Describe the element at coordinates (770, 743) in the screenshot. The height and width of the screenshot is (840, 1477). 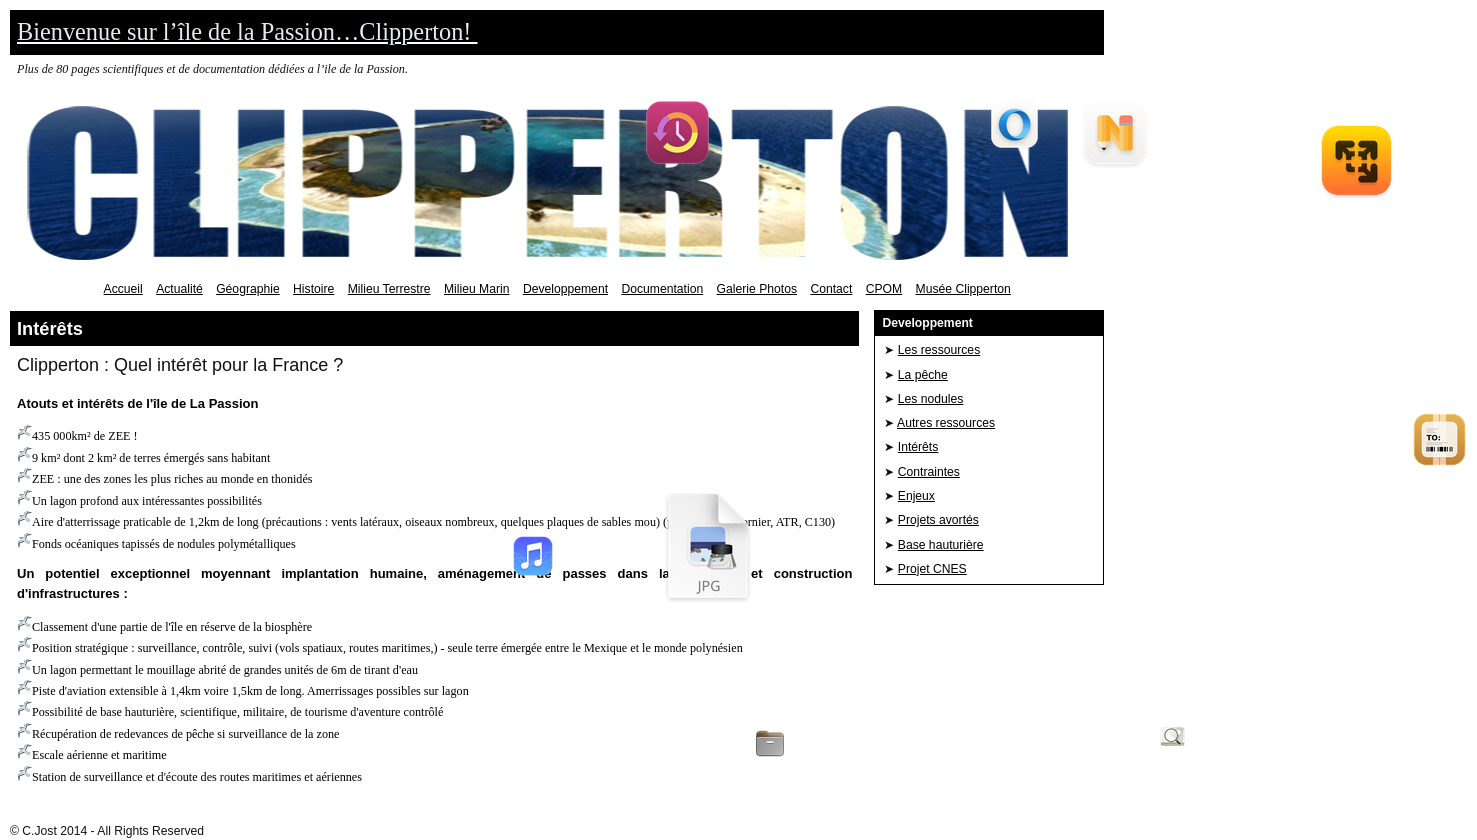
I see `open the file manager application` at that location.